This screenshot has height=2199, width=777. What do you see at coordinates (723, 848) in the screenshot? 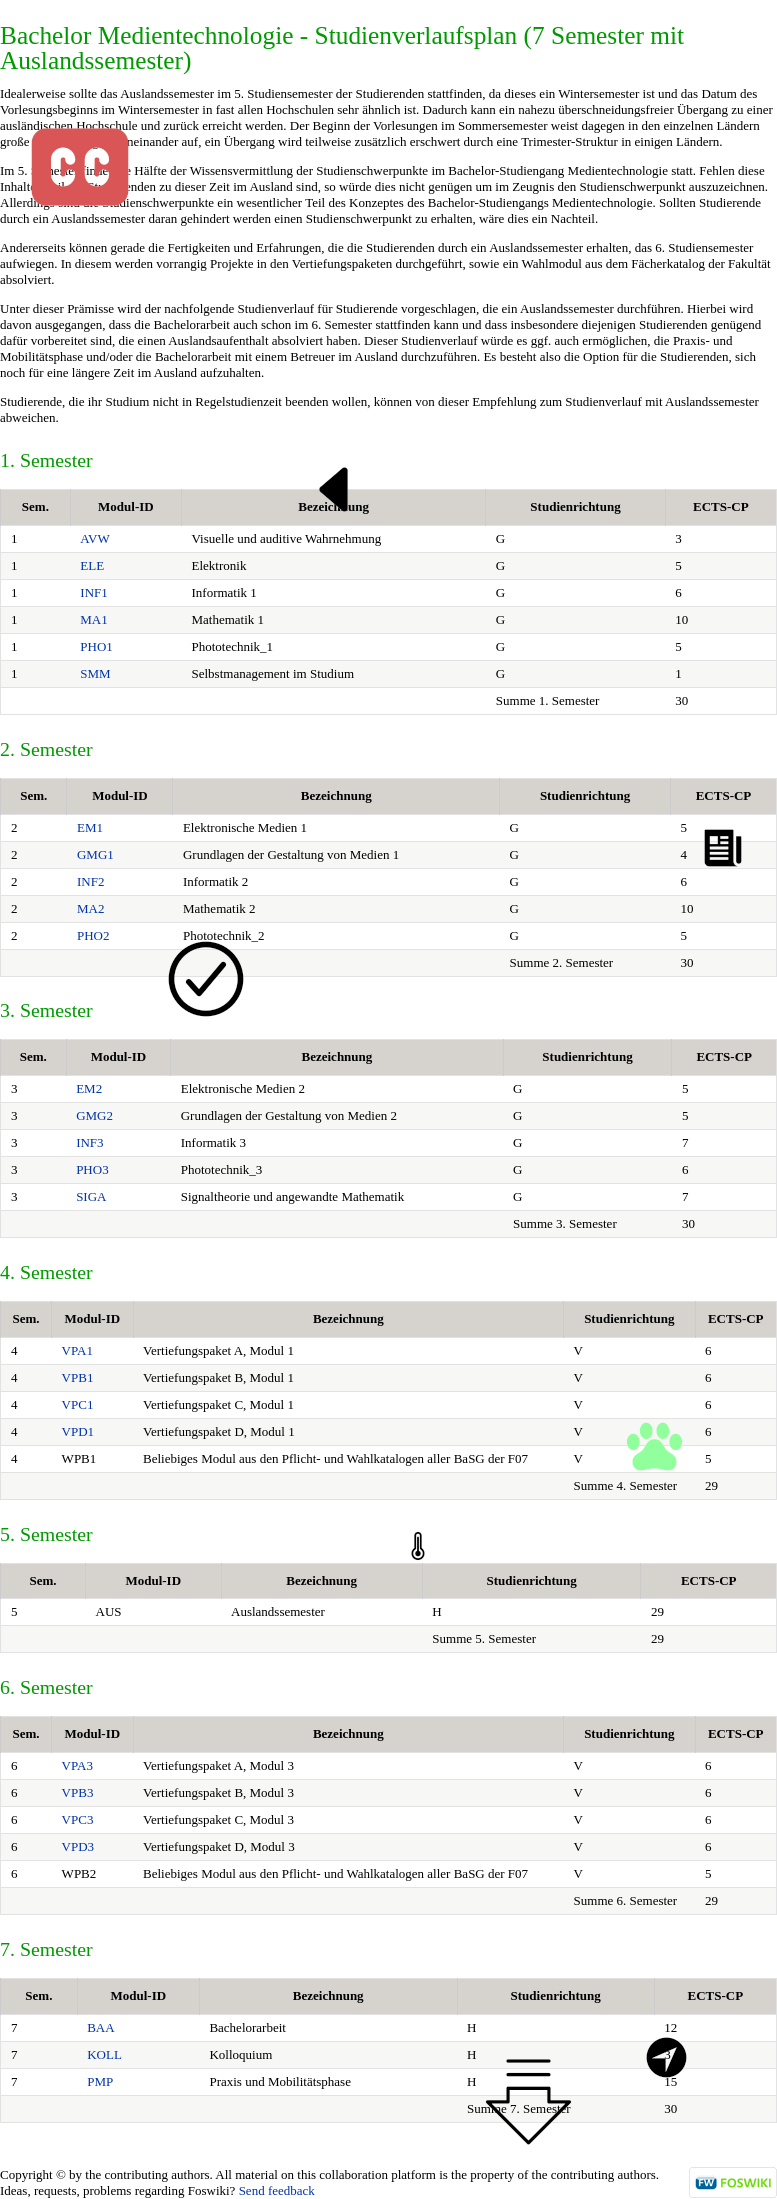
I see `view news or articles` at bounding box center [723, 848].